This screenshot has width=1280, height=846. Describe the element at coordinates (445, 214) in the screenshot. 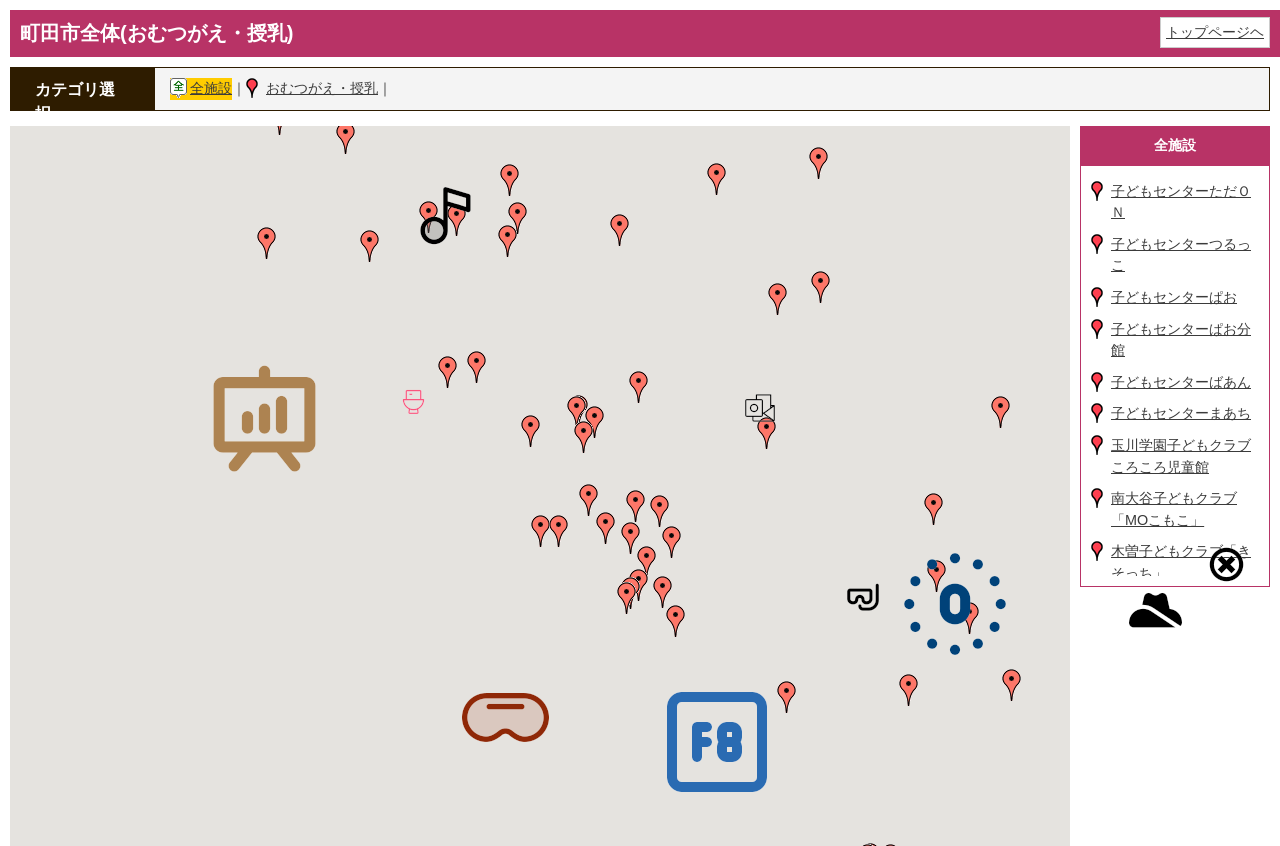

I see `access music or audio player` at that location.